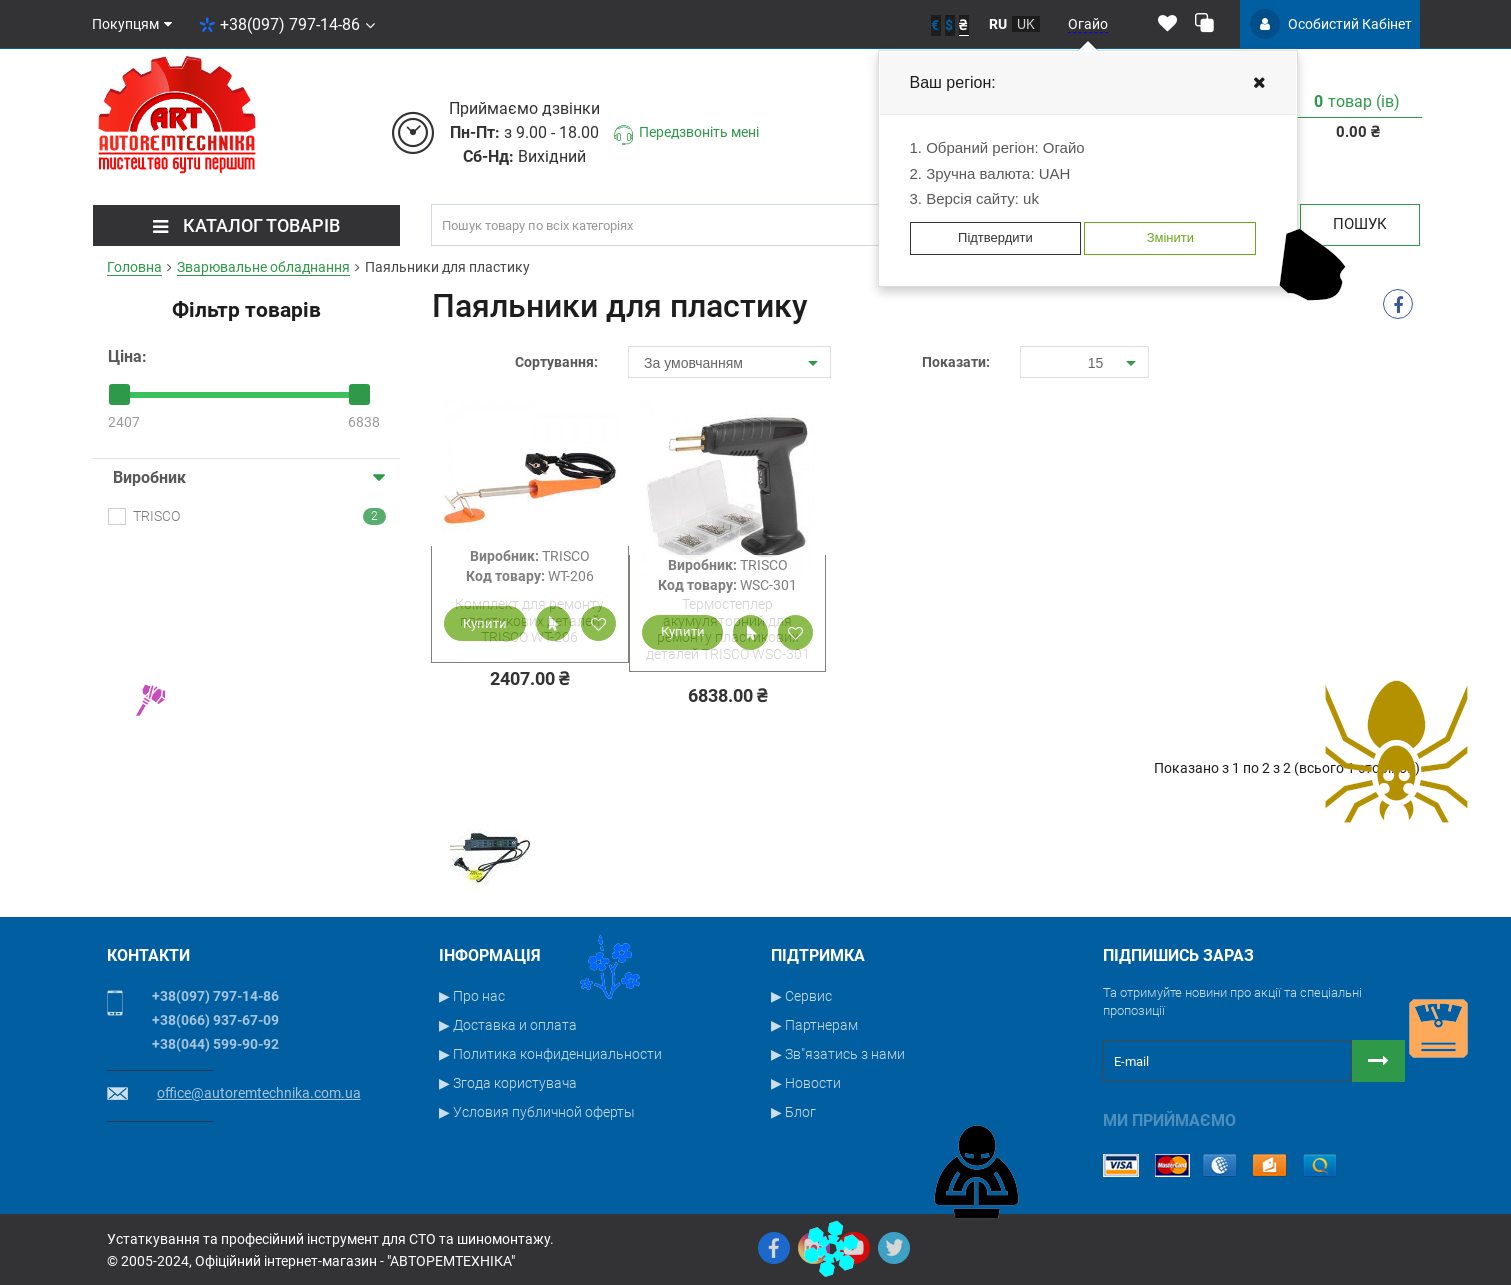 The image size is (1511, 1285). Describe the element at coordinates (610, 966) in the screenshot. I see `flax plant icon for crafting or farming games` at that location.